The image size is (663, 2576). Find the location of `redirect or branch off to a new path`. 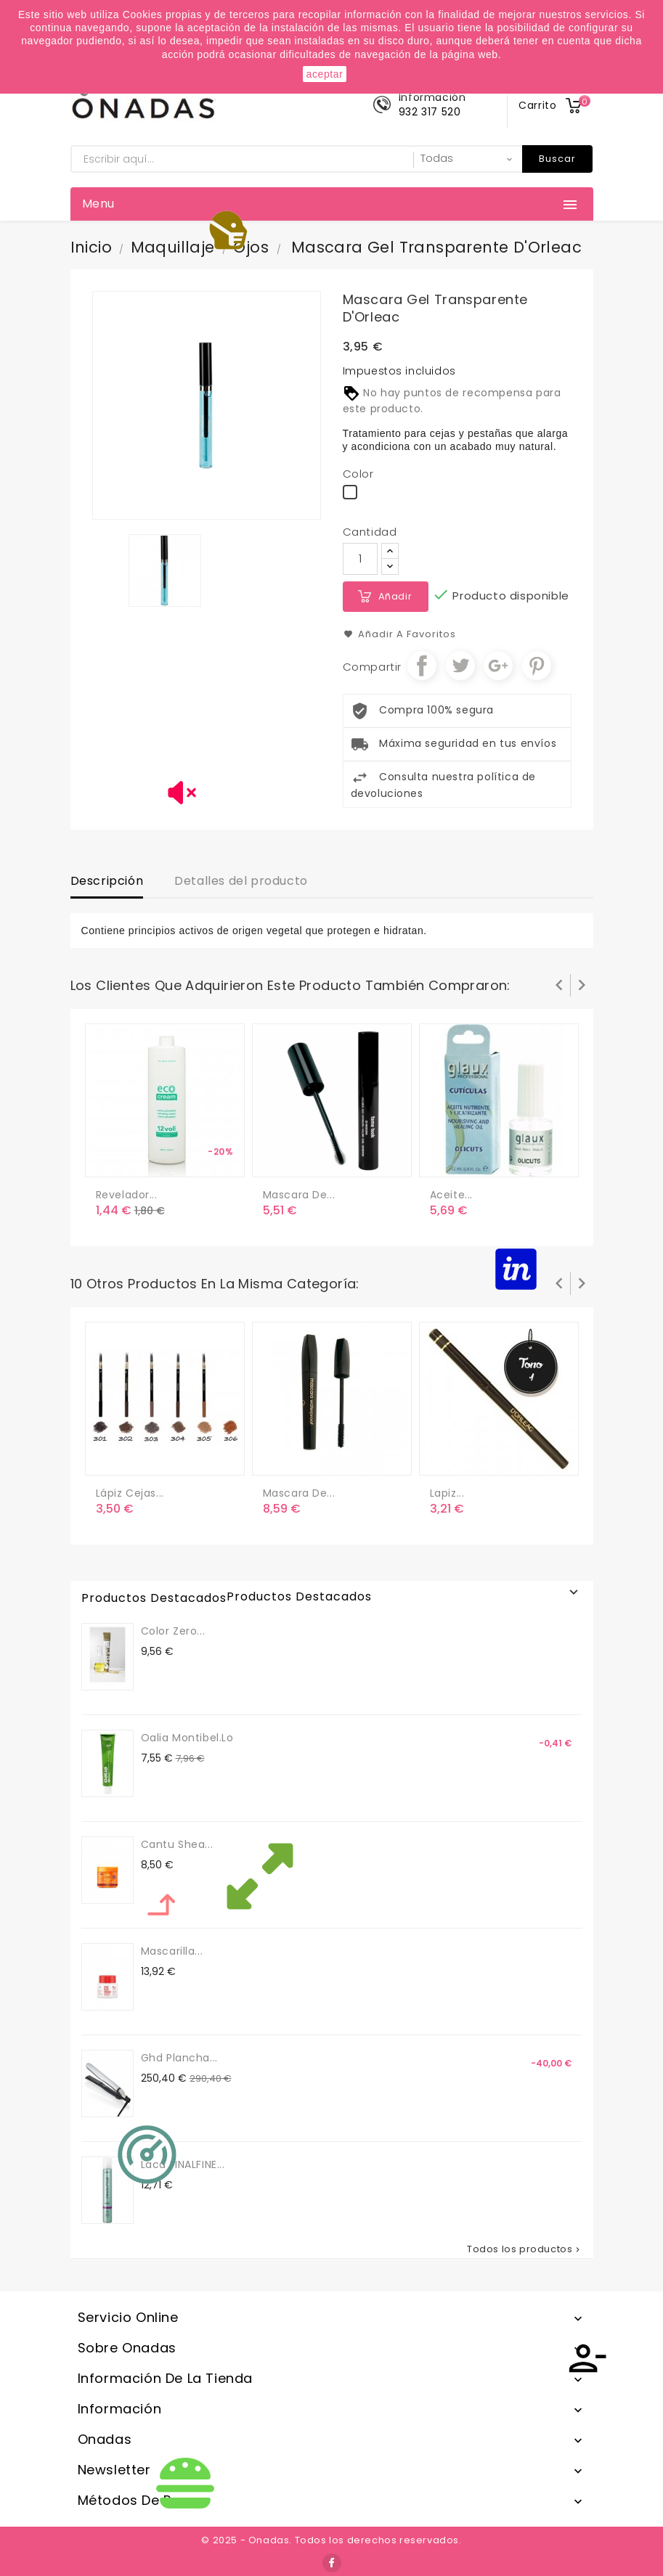

redirect or branch off to a new path is located at coordinates (162, 1905).